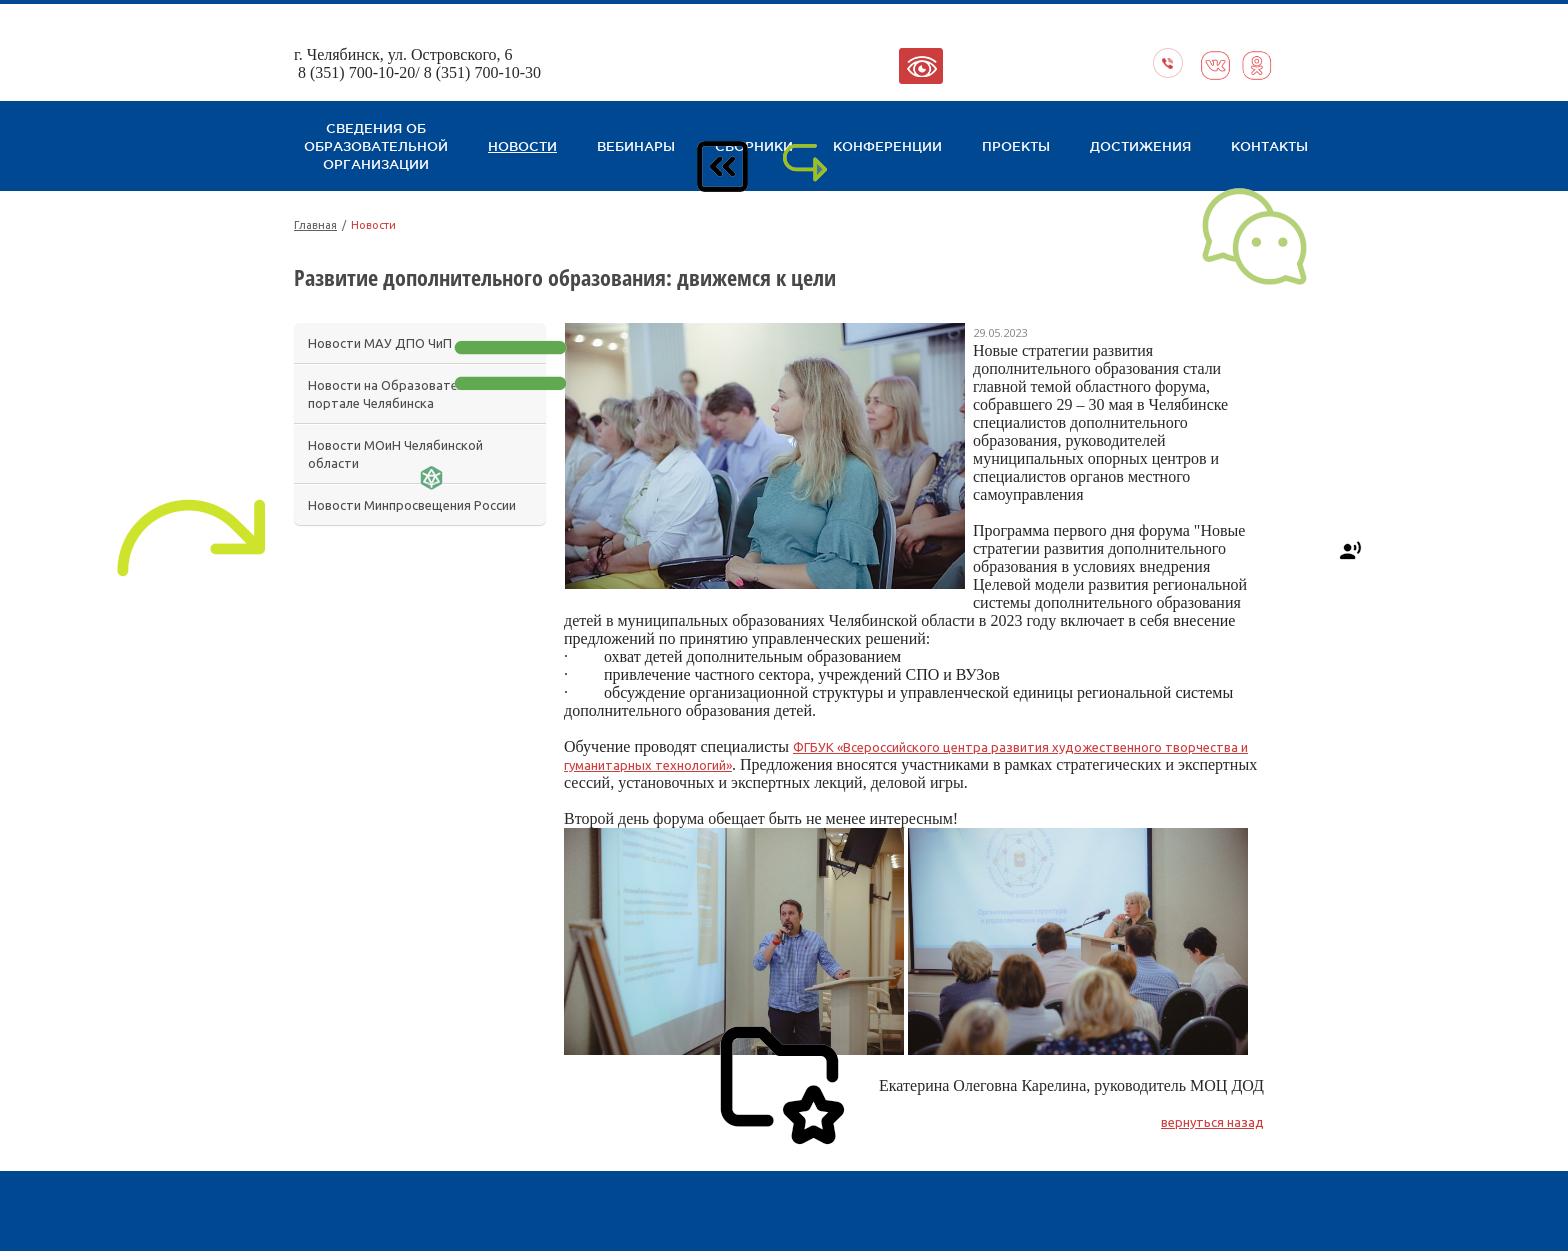 Image resolution: width=1568 pixels, height=1251 pixels. I want to click on redo or repeat the last action, so click(805, 161).